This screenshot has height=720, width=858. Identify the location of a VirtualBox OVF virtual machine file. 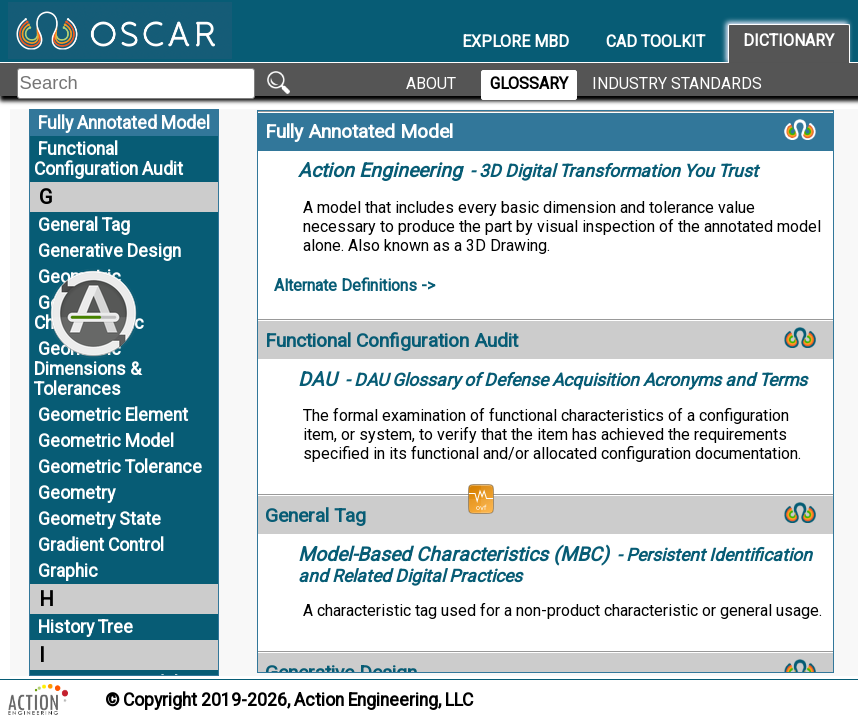
(481, 499).